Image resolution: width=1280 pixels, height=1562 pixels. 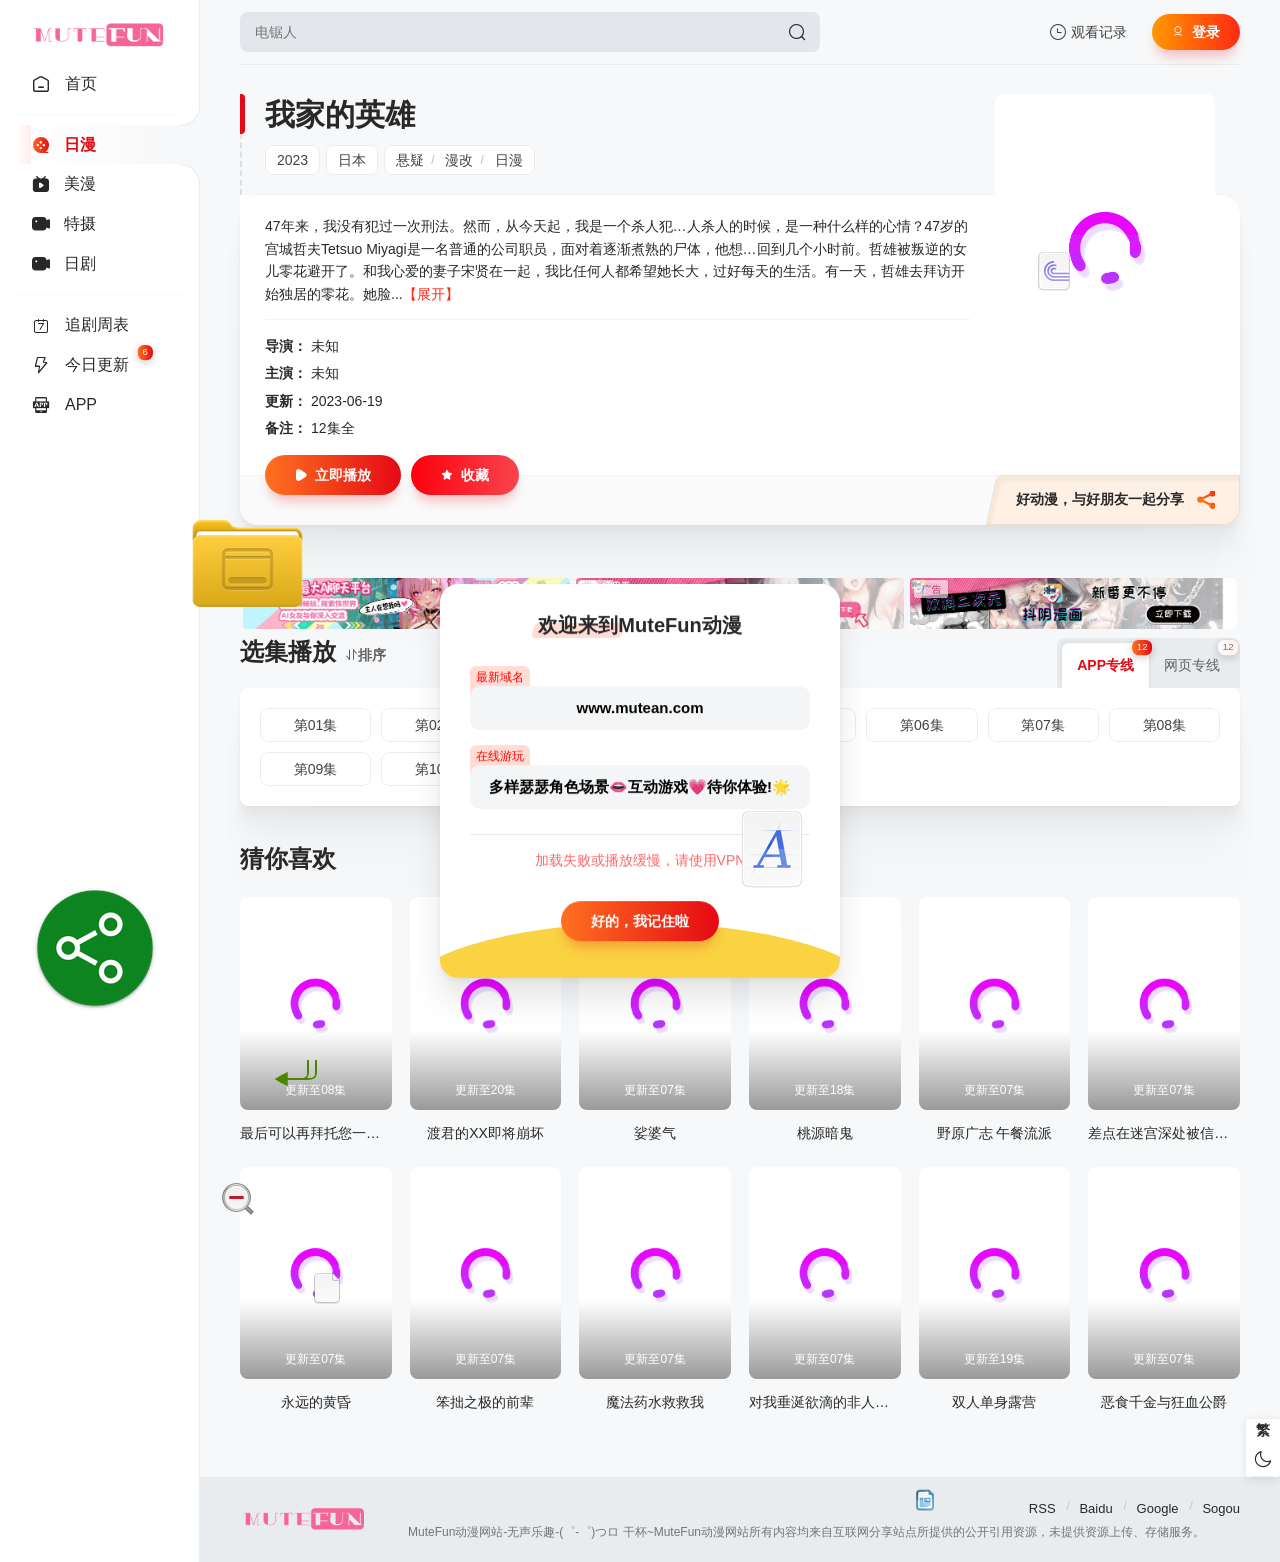 What do you see at coordinates (295, 1070) in the screenshot?
I see `reply to all recipients of an email` at bounding box center [295, 1070].